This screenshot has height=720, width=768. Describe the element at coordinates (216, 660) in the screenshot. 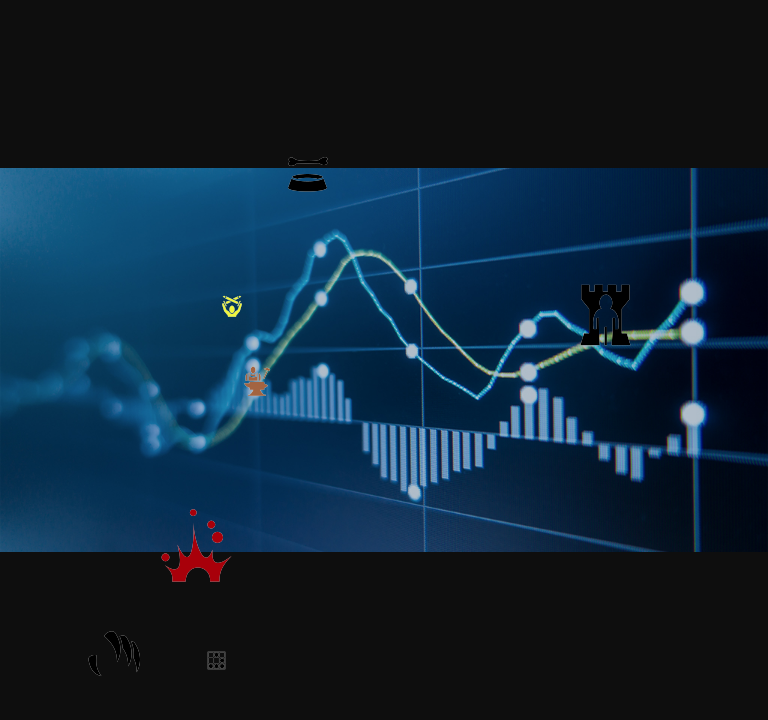

I see `conway's game of life glider pattern` at that location.